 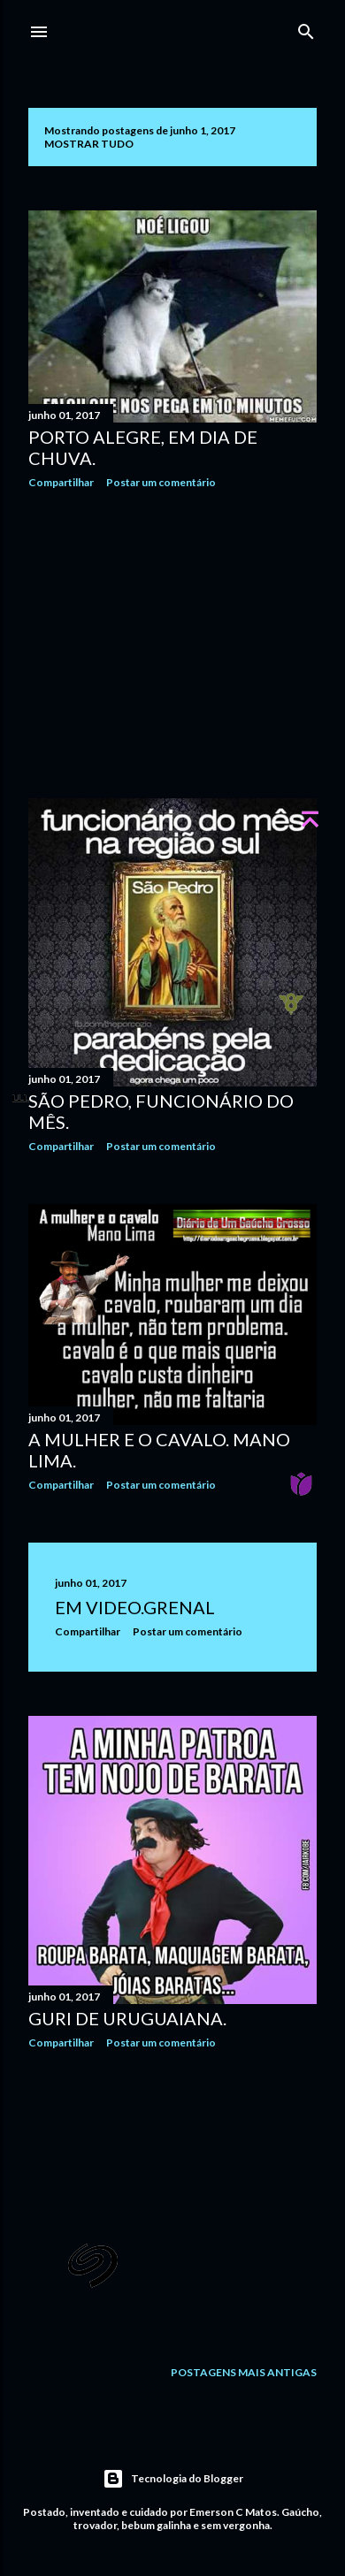 What do you see at coordinates (291, 1004) in the screenshot?
I see `V8 JavaScript engine logo` at bounding box center [291, 1004].